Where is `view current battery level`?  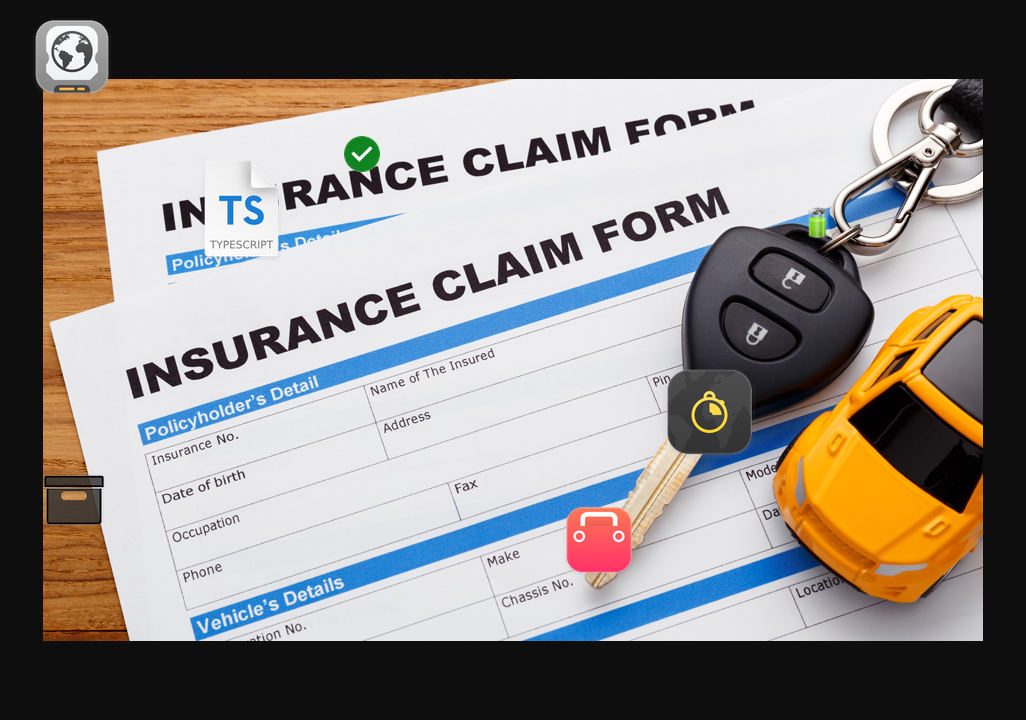 view current battery level is located at coordinates (817, 222).